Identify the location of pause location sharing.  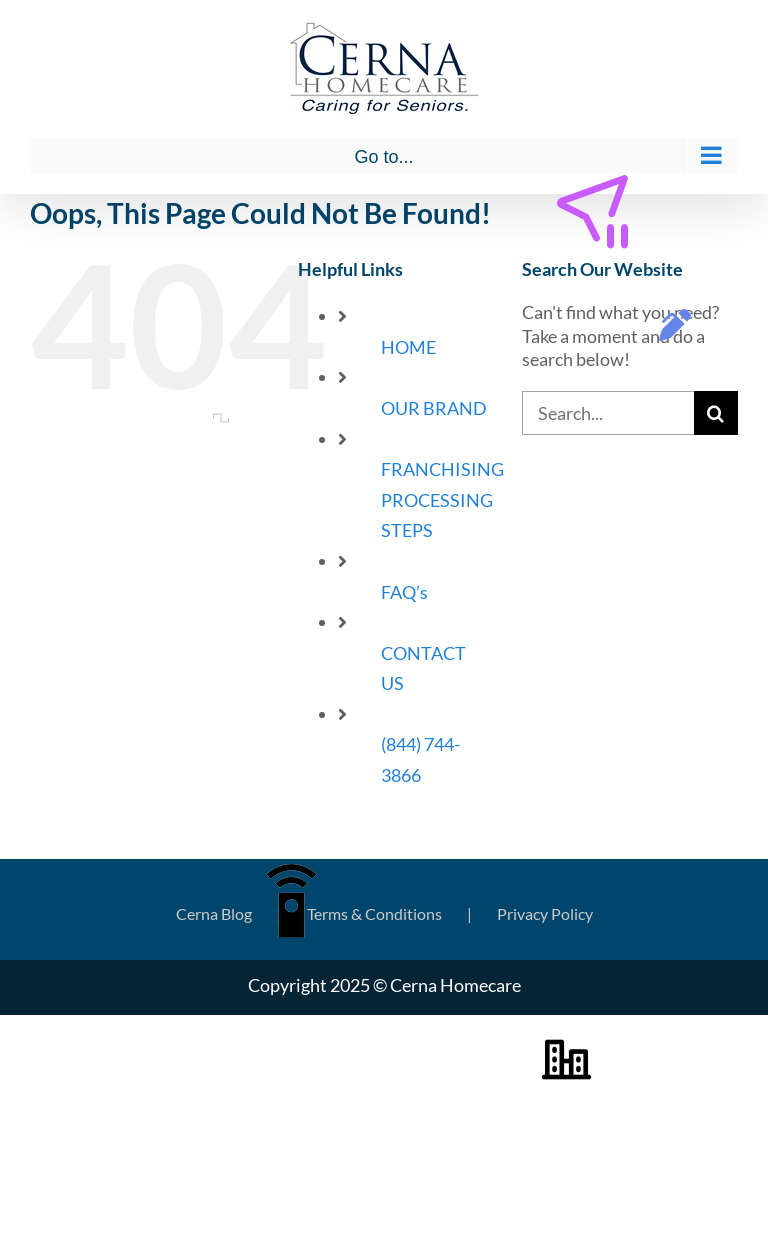
(593, 210).